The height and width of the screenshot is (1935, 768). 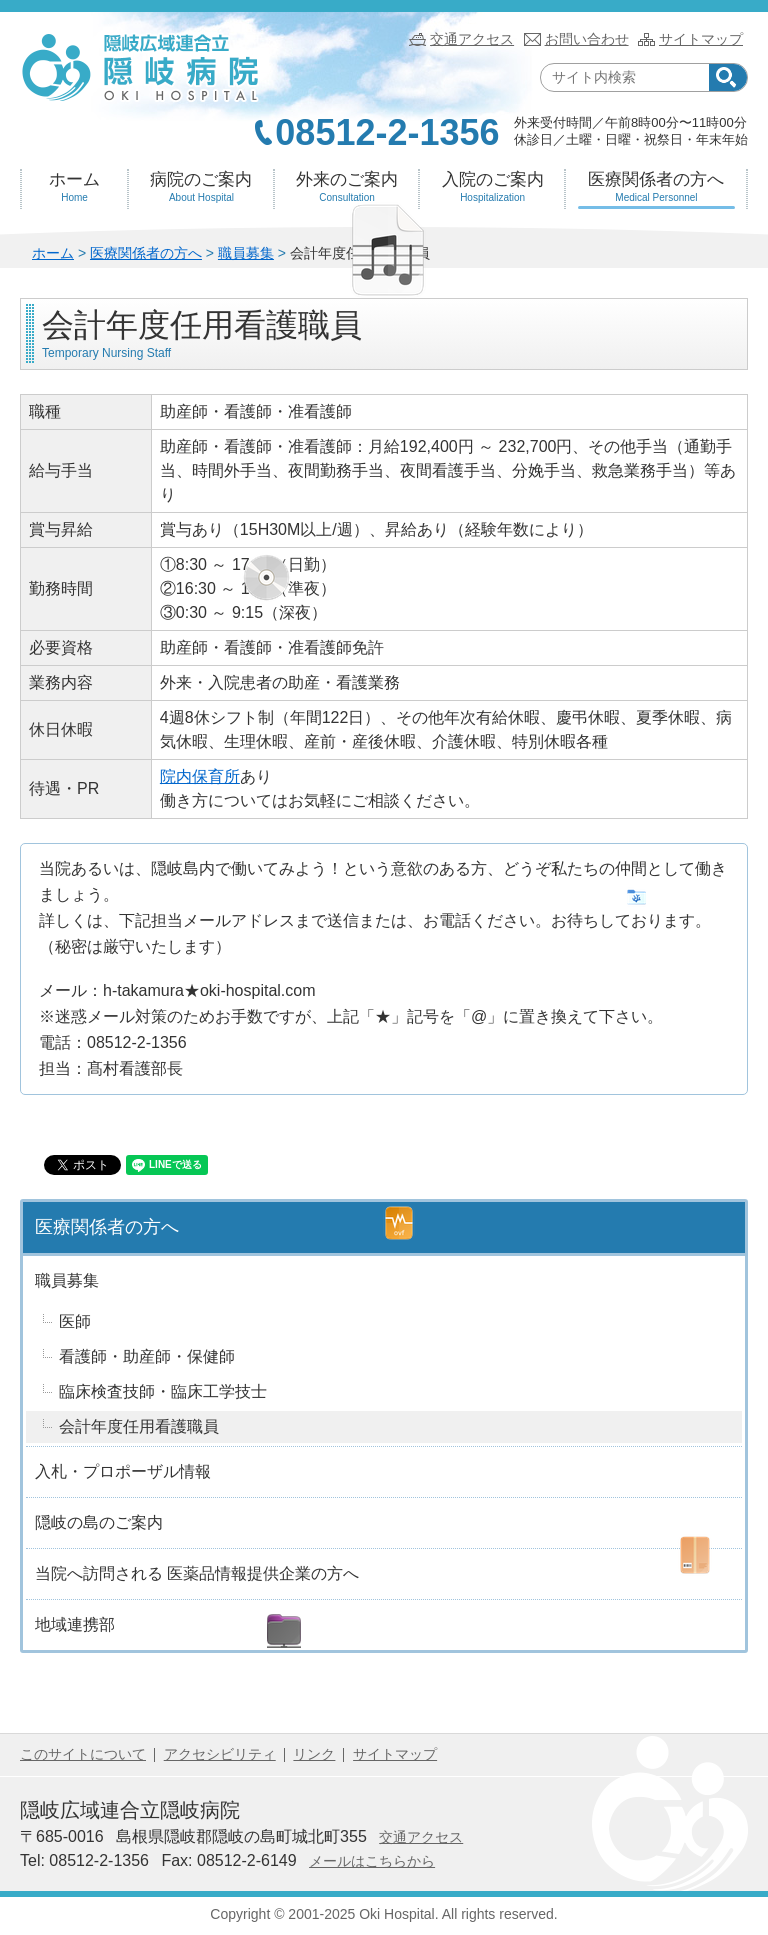 What do you see at coordinates (636, 897) in the screenshot?
I see `folder containing VSCodium projects or files` at bounding box center [636, 897].